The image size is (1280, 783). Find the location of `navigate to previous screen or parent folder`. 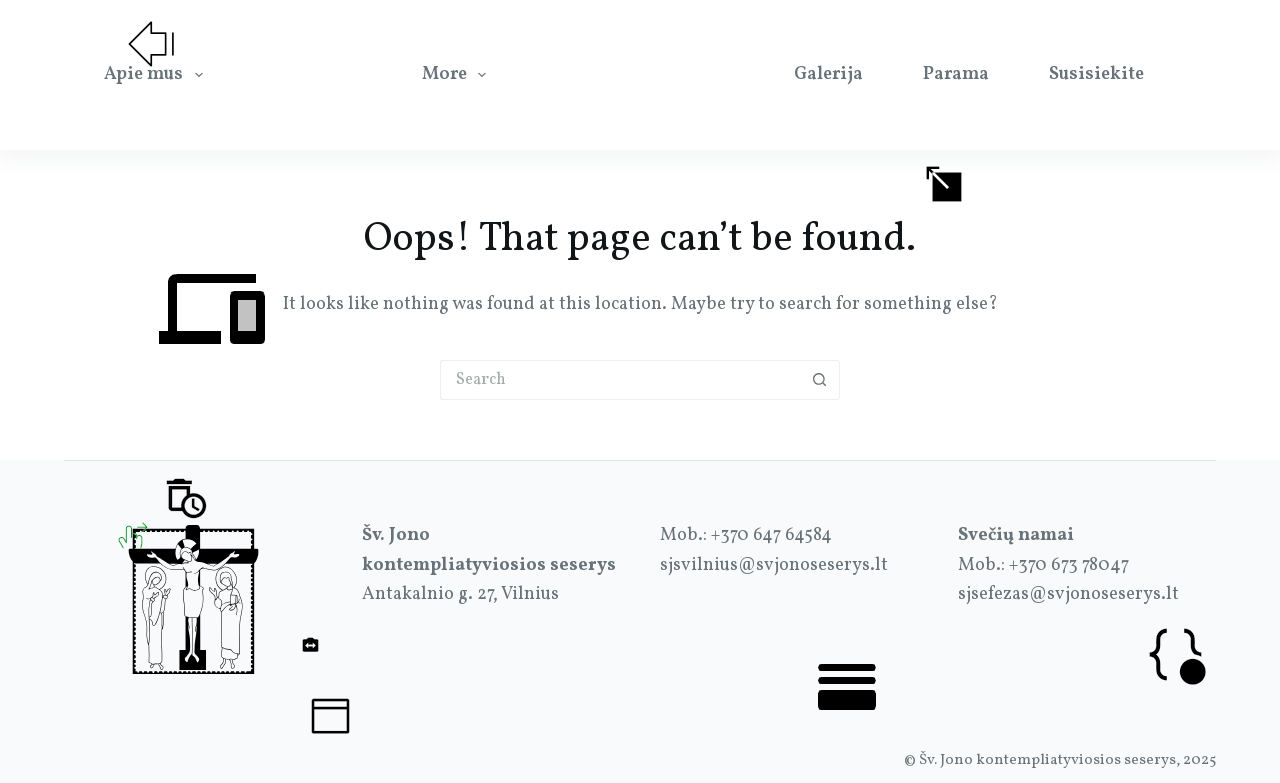

navigate to previous screen or parent folder is located at coordinates (944, 184).